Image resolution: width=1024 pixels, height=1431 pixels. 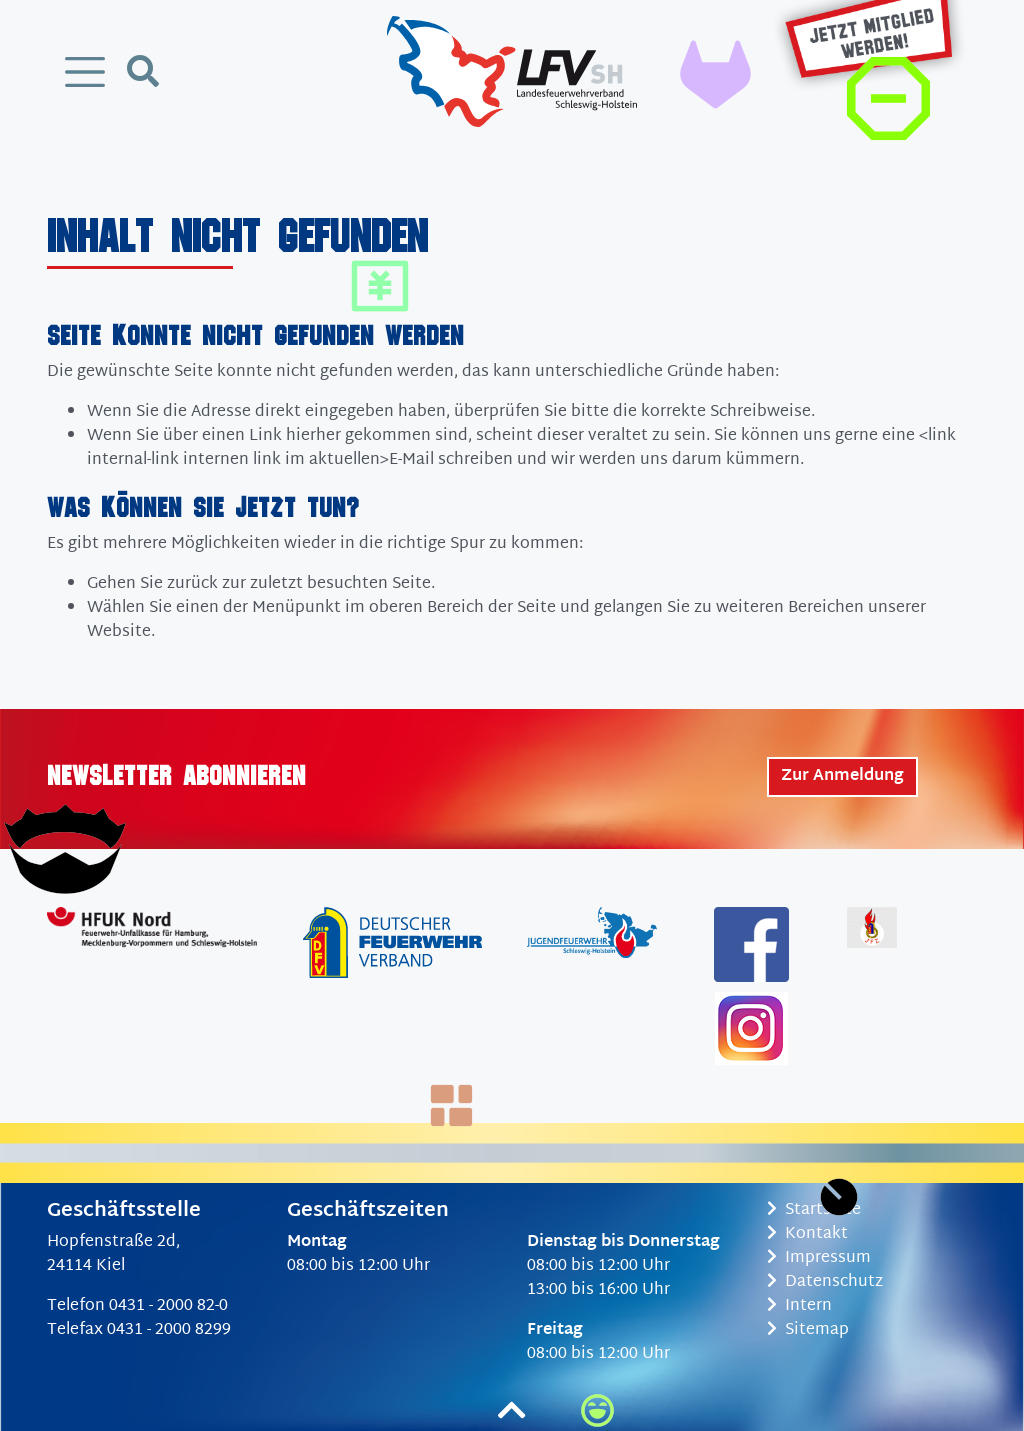 I want to click on scan a QR code or barcode, so click(x=839, y=1197).